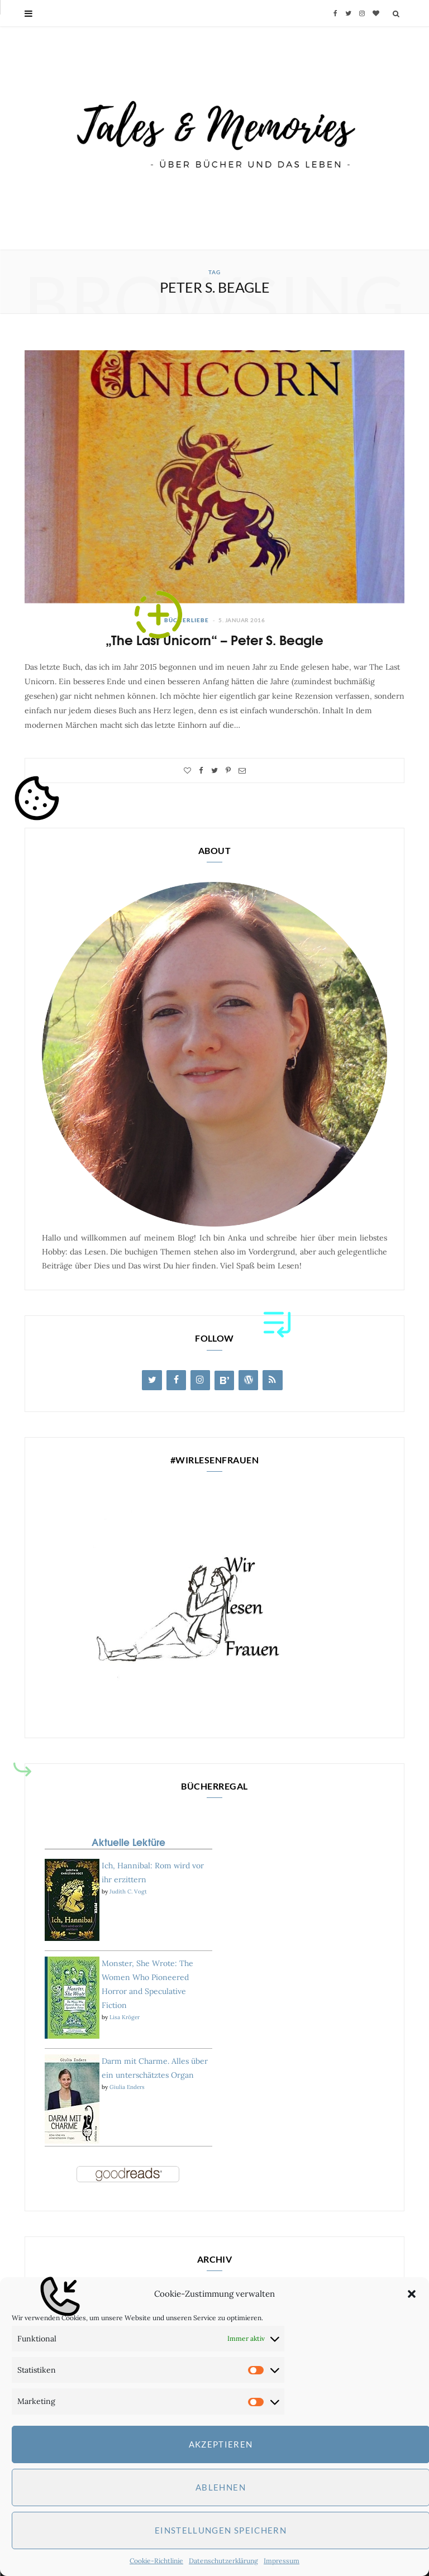 The height and width of the screenshot is (2576, 429). Describe the element at coordinates (22, 1769) in the screenshot. I see `reply to a message or comment` at that location.